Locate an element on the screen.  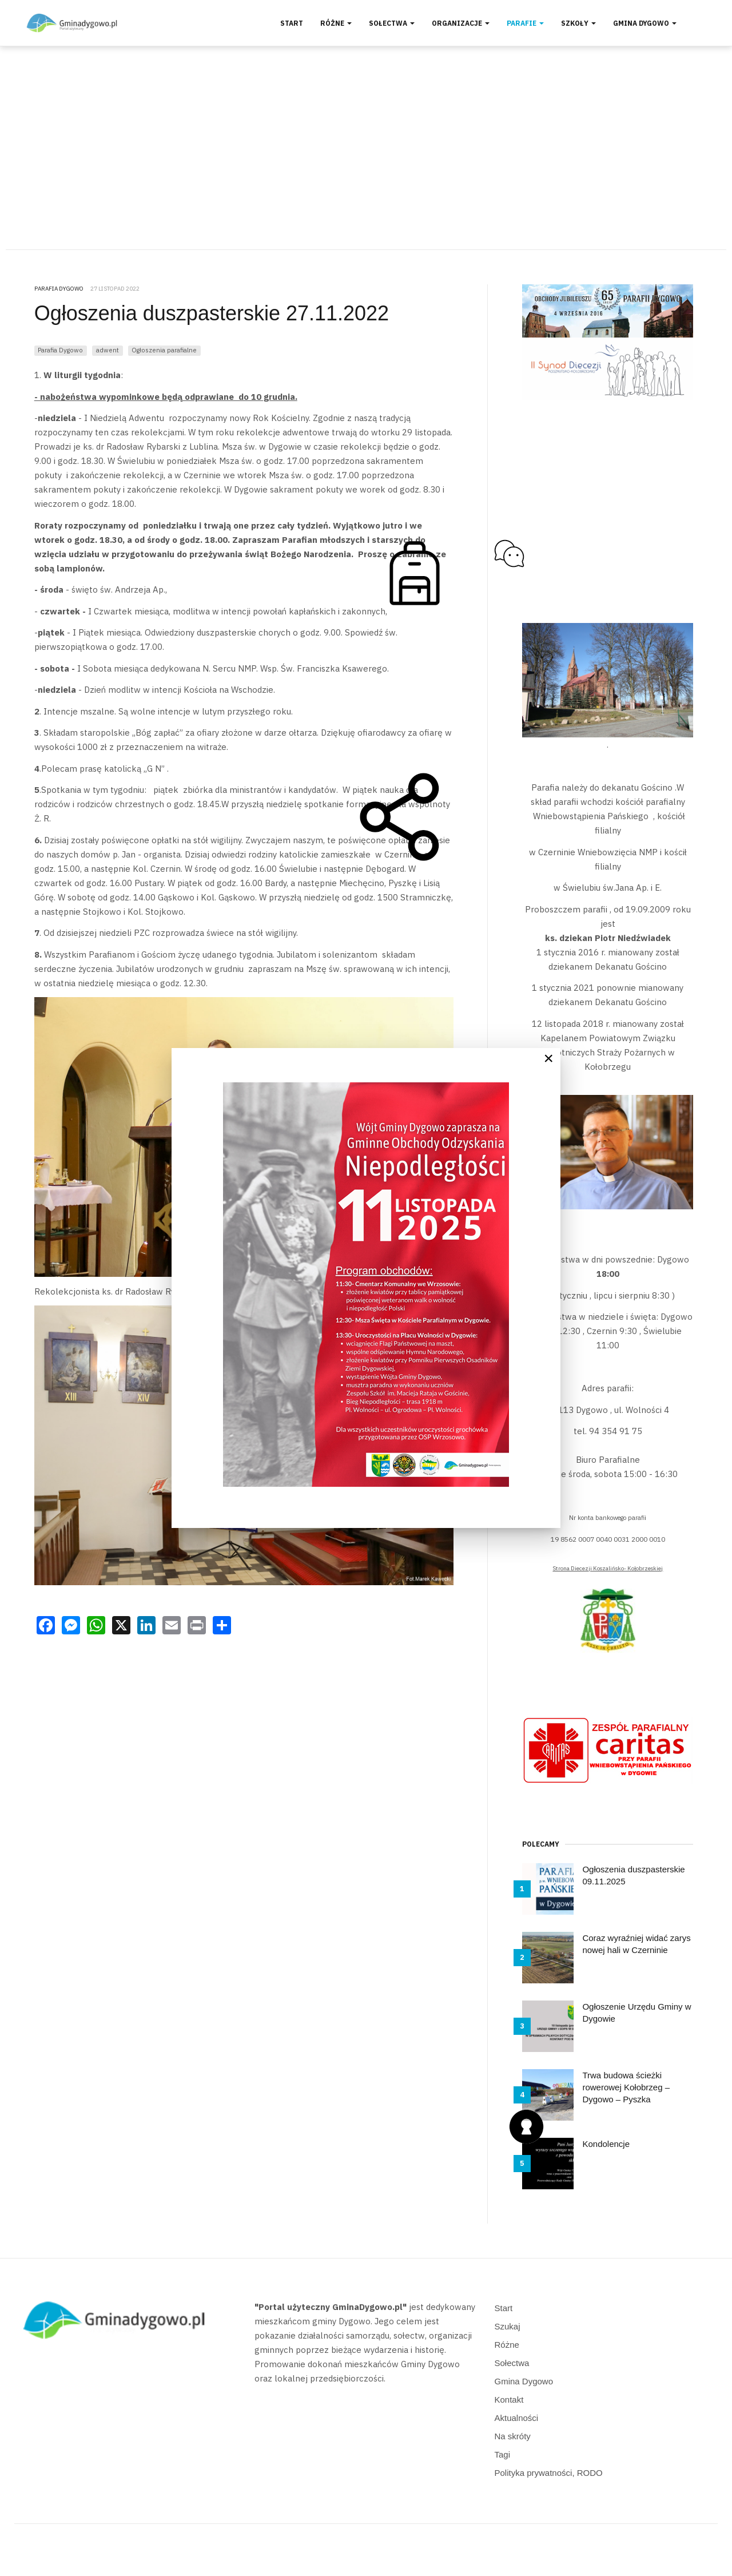
open WeChat messaging app is located at coordinates (509, 553).